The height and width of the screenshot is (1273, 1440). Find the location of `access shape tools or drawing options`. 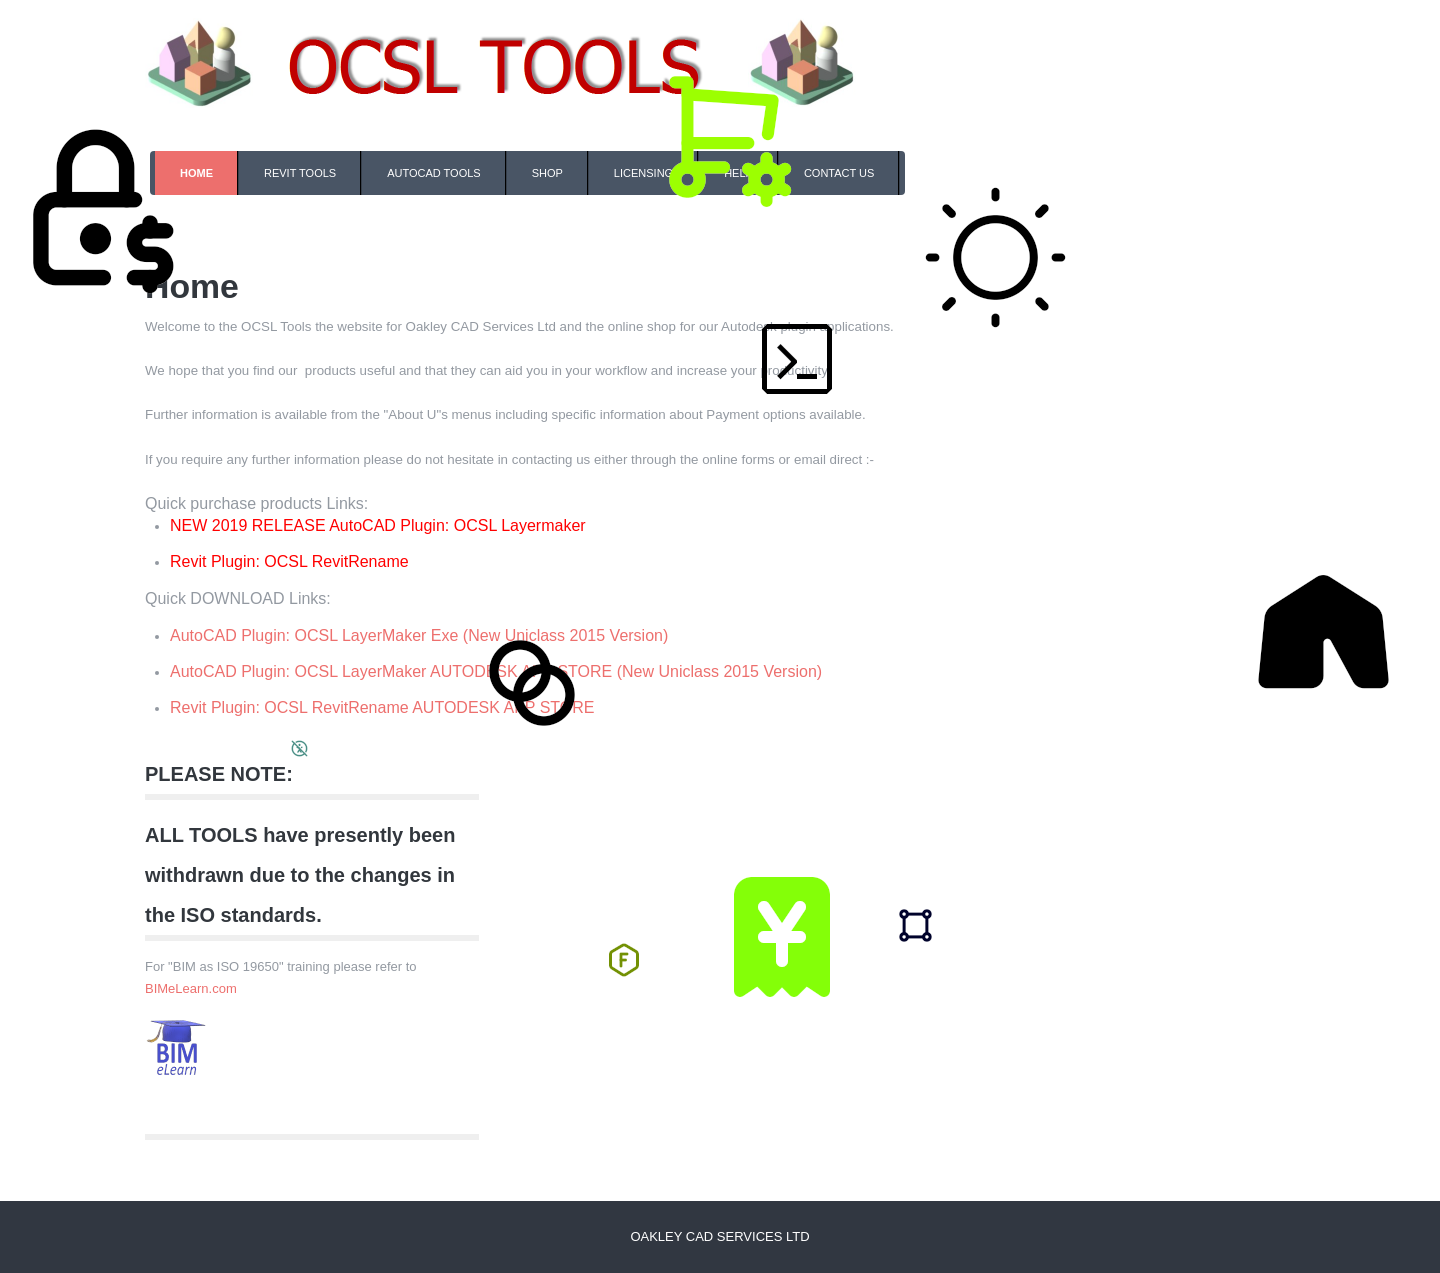

access shape tools or drawing options is located at coordinates (915, 925).